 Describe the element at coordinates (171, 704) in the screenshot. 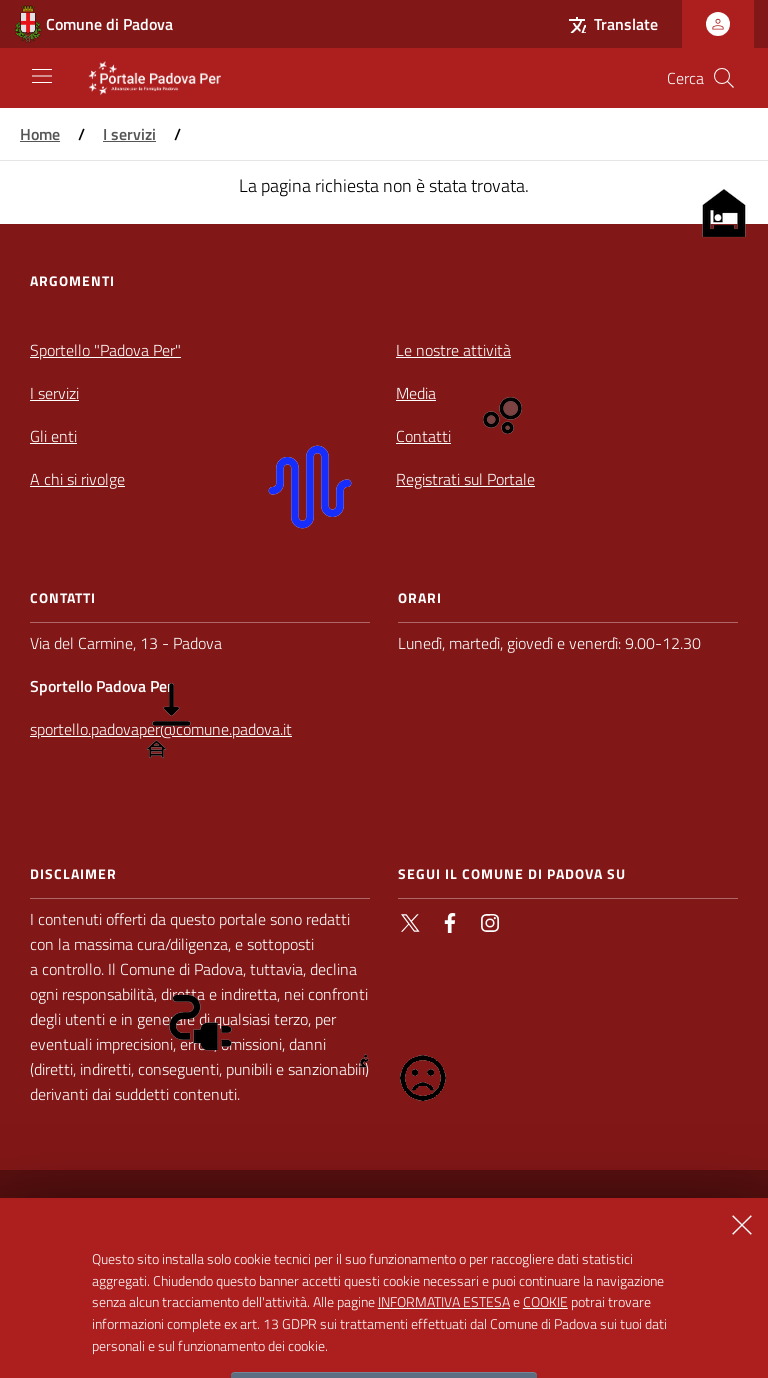

I see `align content to the bottom edge` at that location.